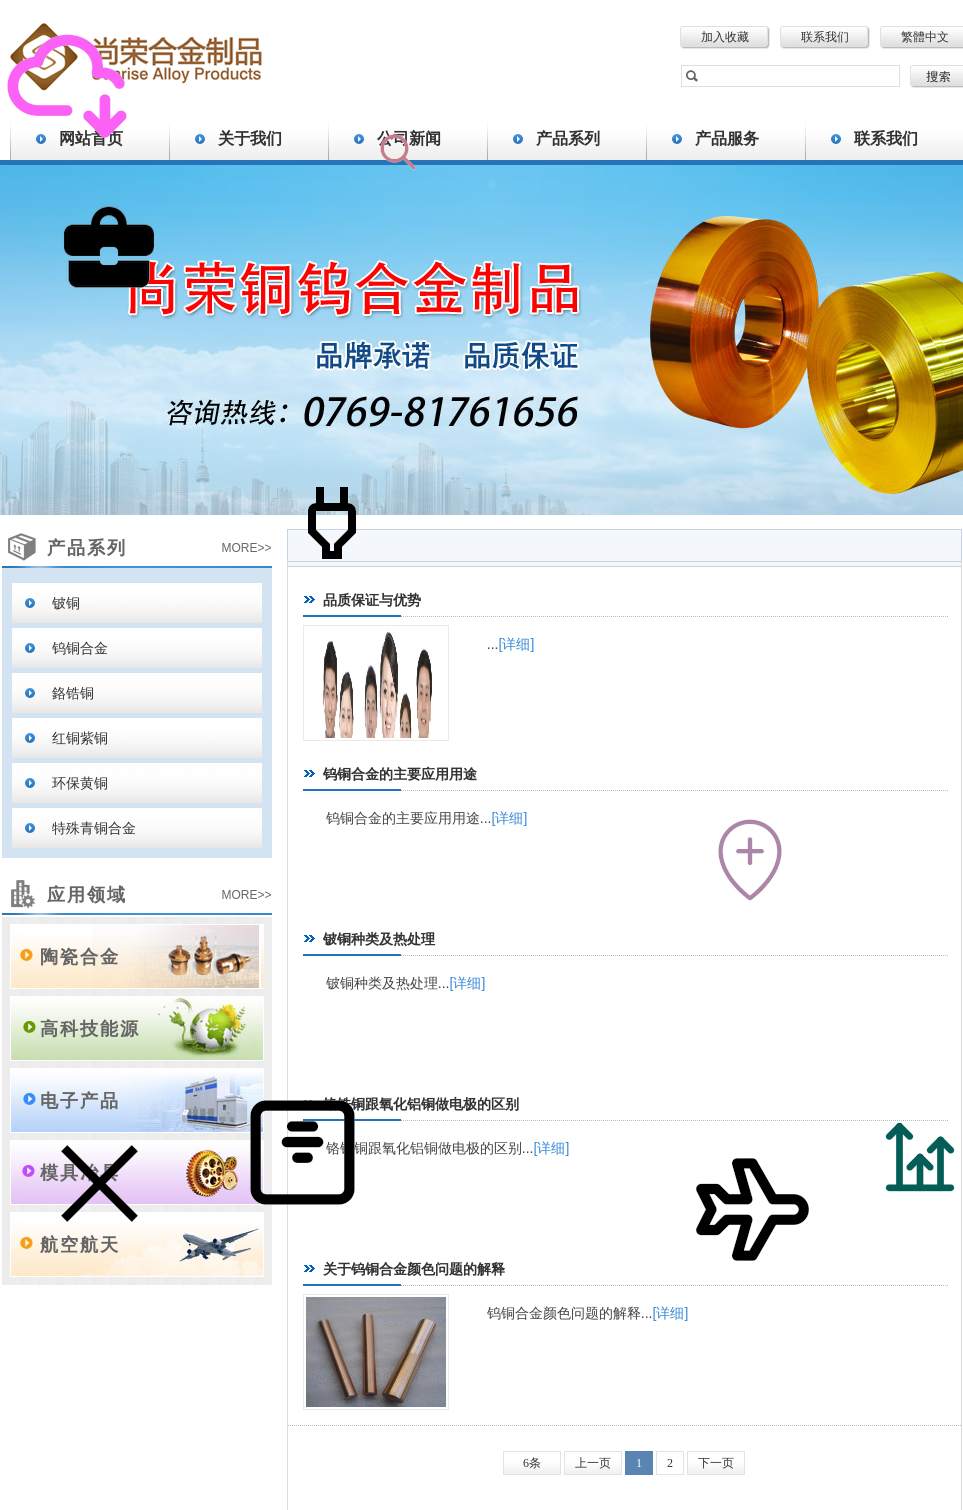  Describe the element at coordinates (67, 78) in the screenshot. I see `download from cloud storage` at that location.